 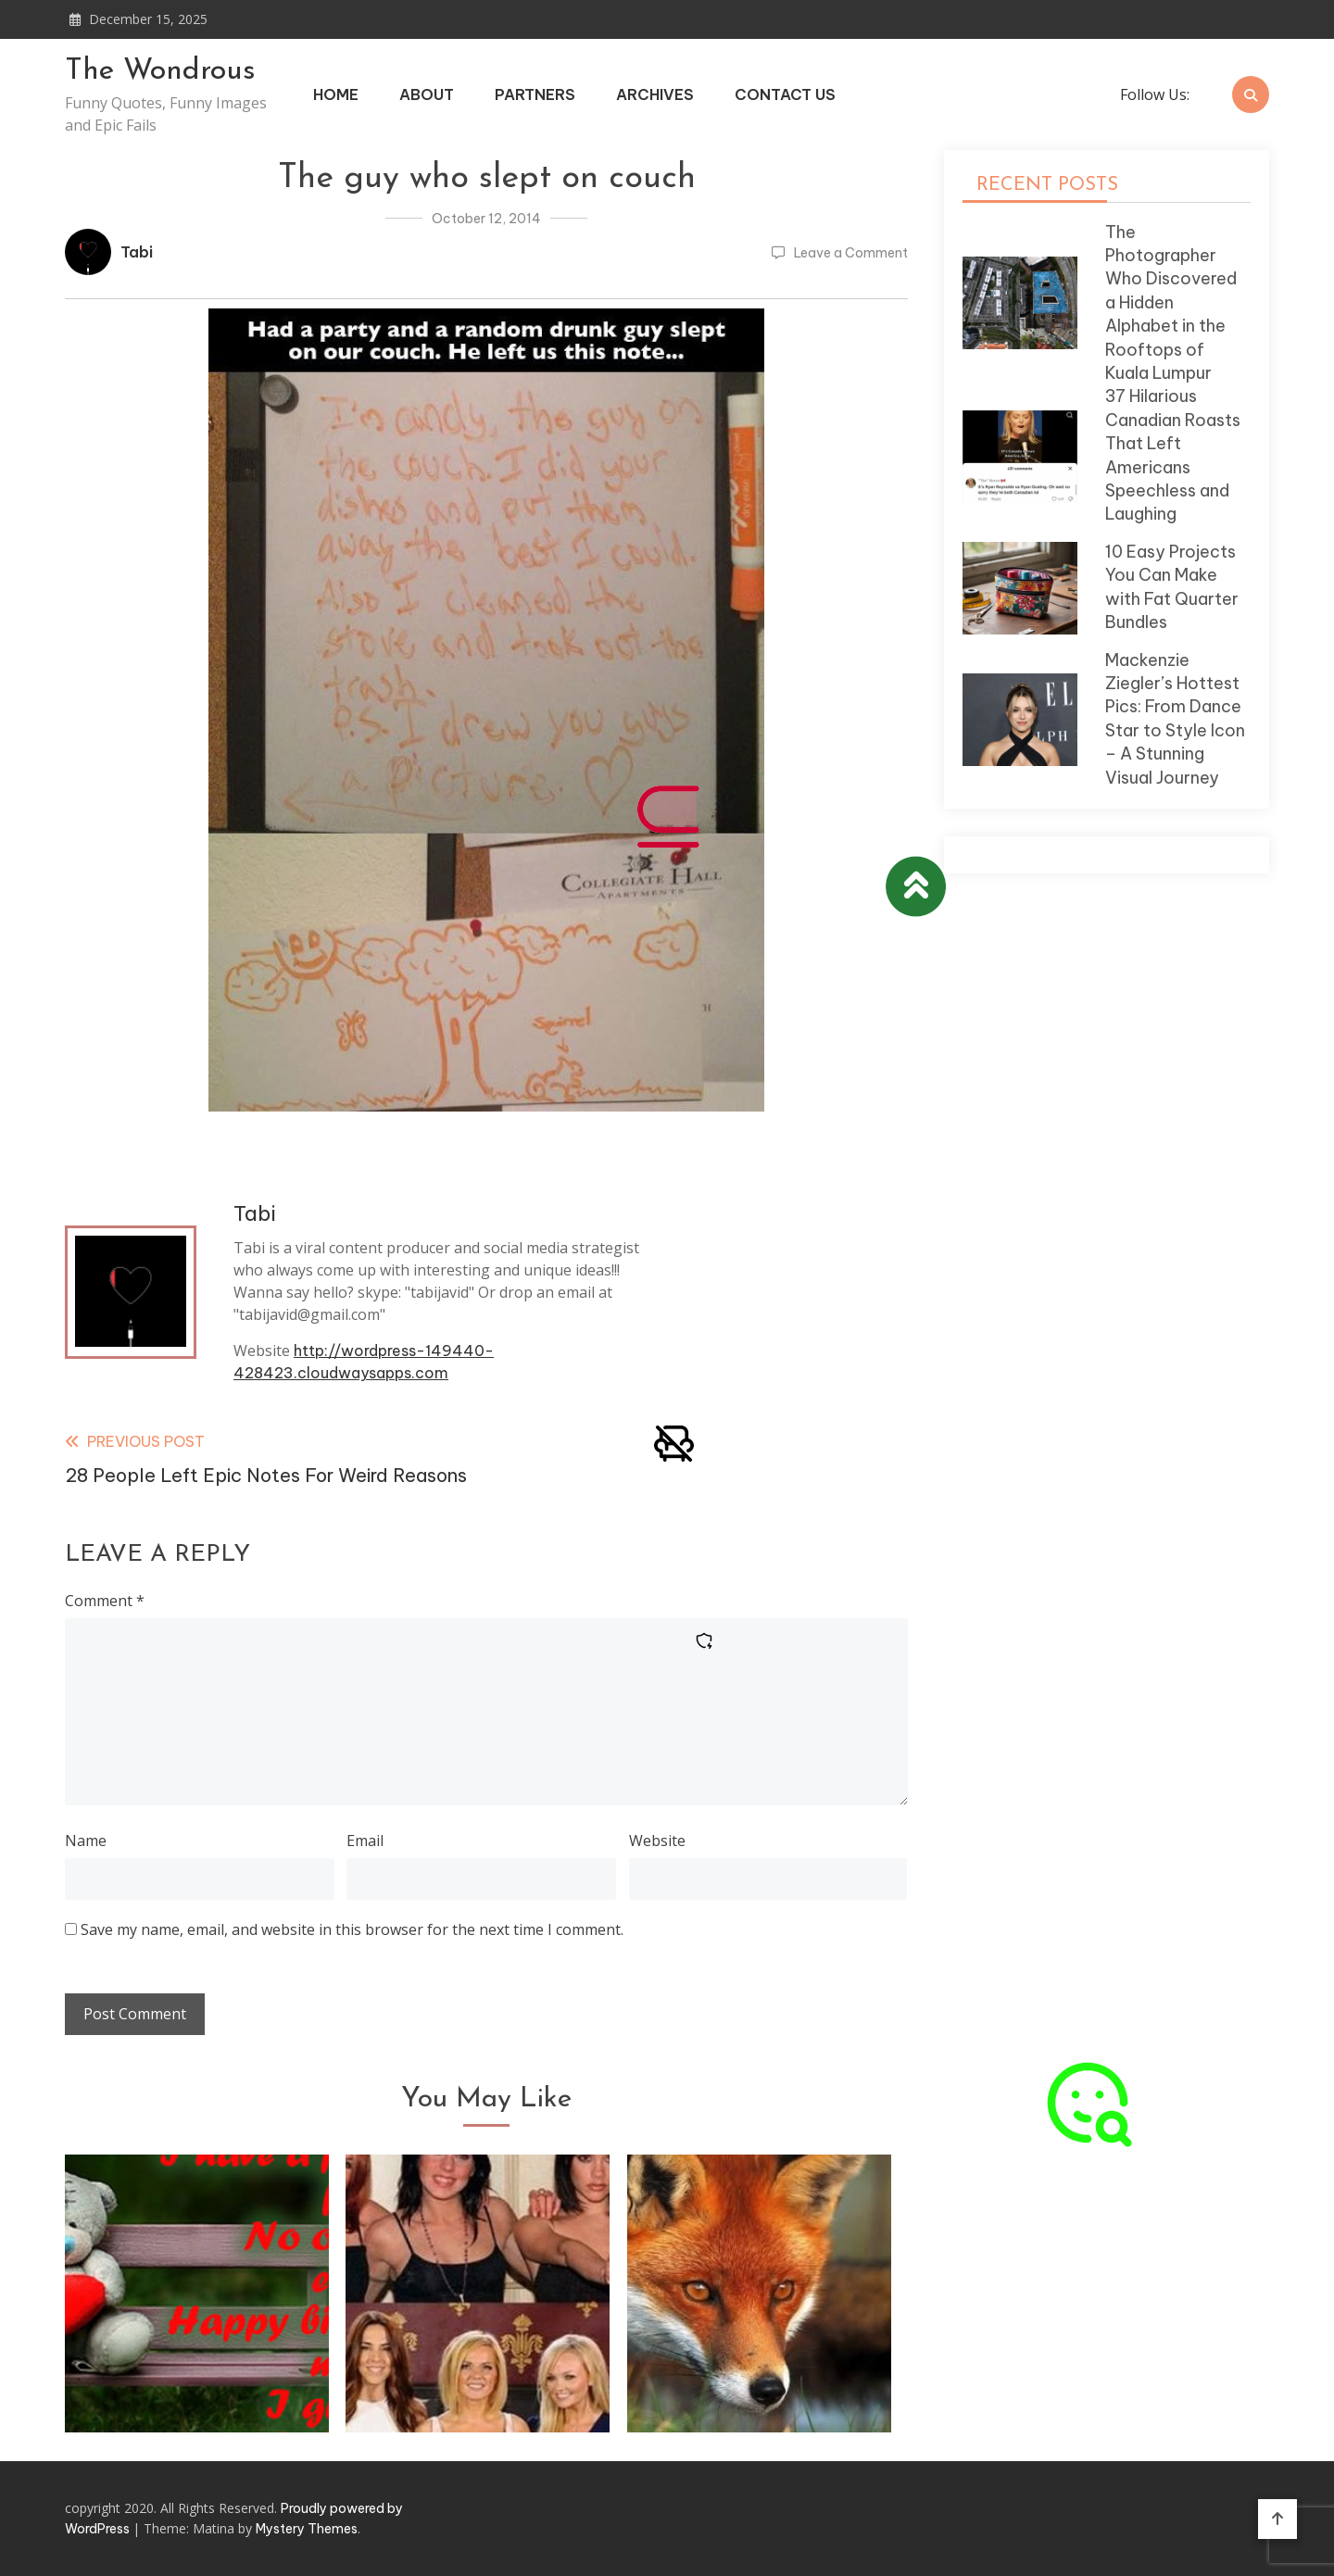 I want to click on search for emotions or mood filters, so click(x=1088, y=2103).